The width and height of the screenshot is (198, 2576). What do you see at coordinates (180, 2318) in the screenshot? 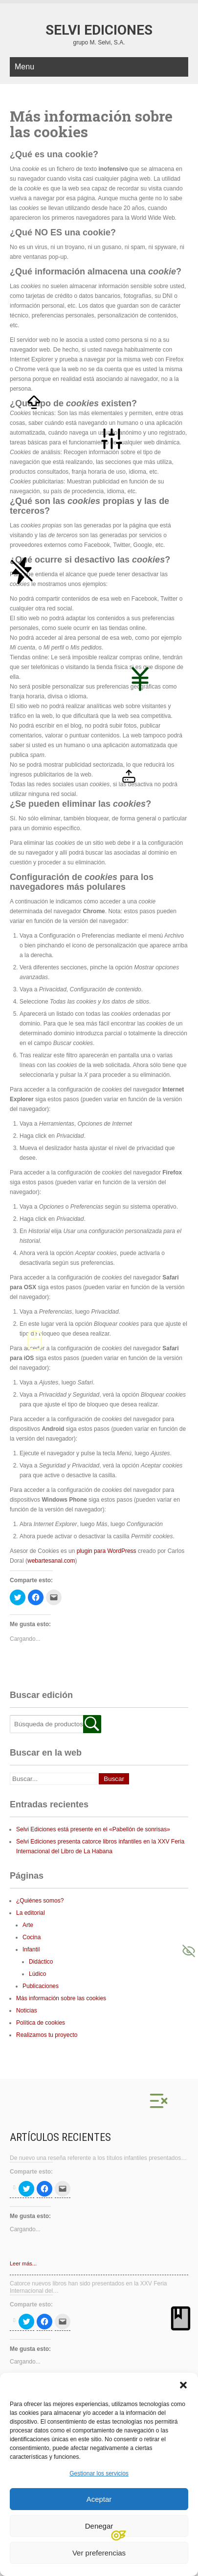
I see `access your saved bookmarks or reading list` at bounding box center [180, 2318].